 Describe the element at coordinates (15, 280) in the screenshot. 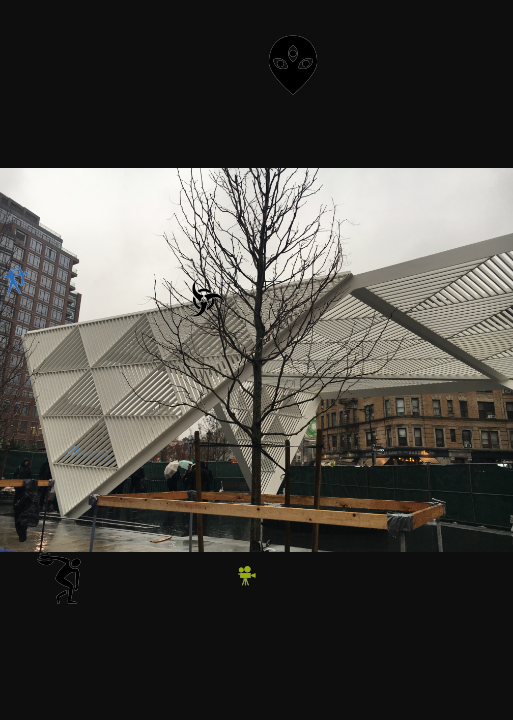

I see `select archer class or character` at that location.